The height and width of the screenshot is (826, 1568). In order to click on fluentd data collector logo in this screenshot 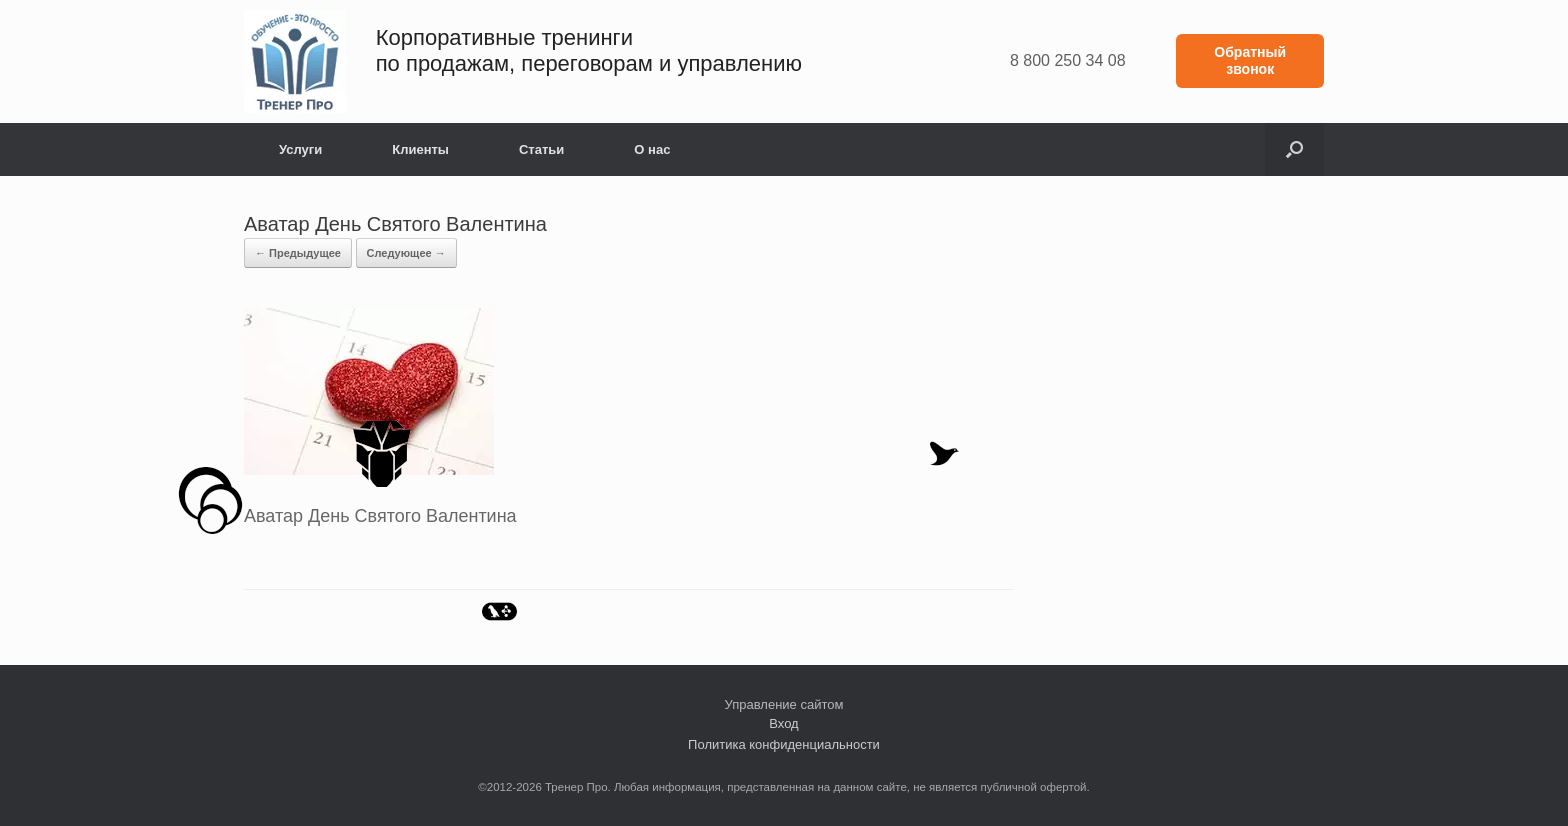, I will do `click(944, 453)`.